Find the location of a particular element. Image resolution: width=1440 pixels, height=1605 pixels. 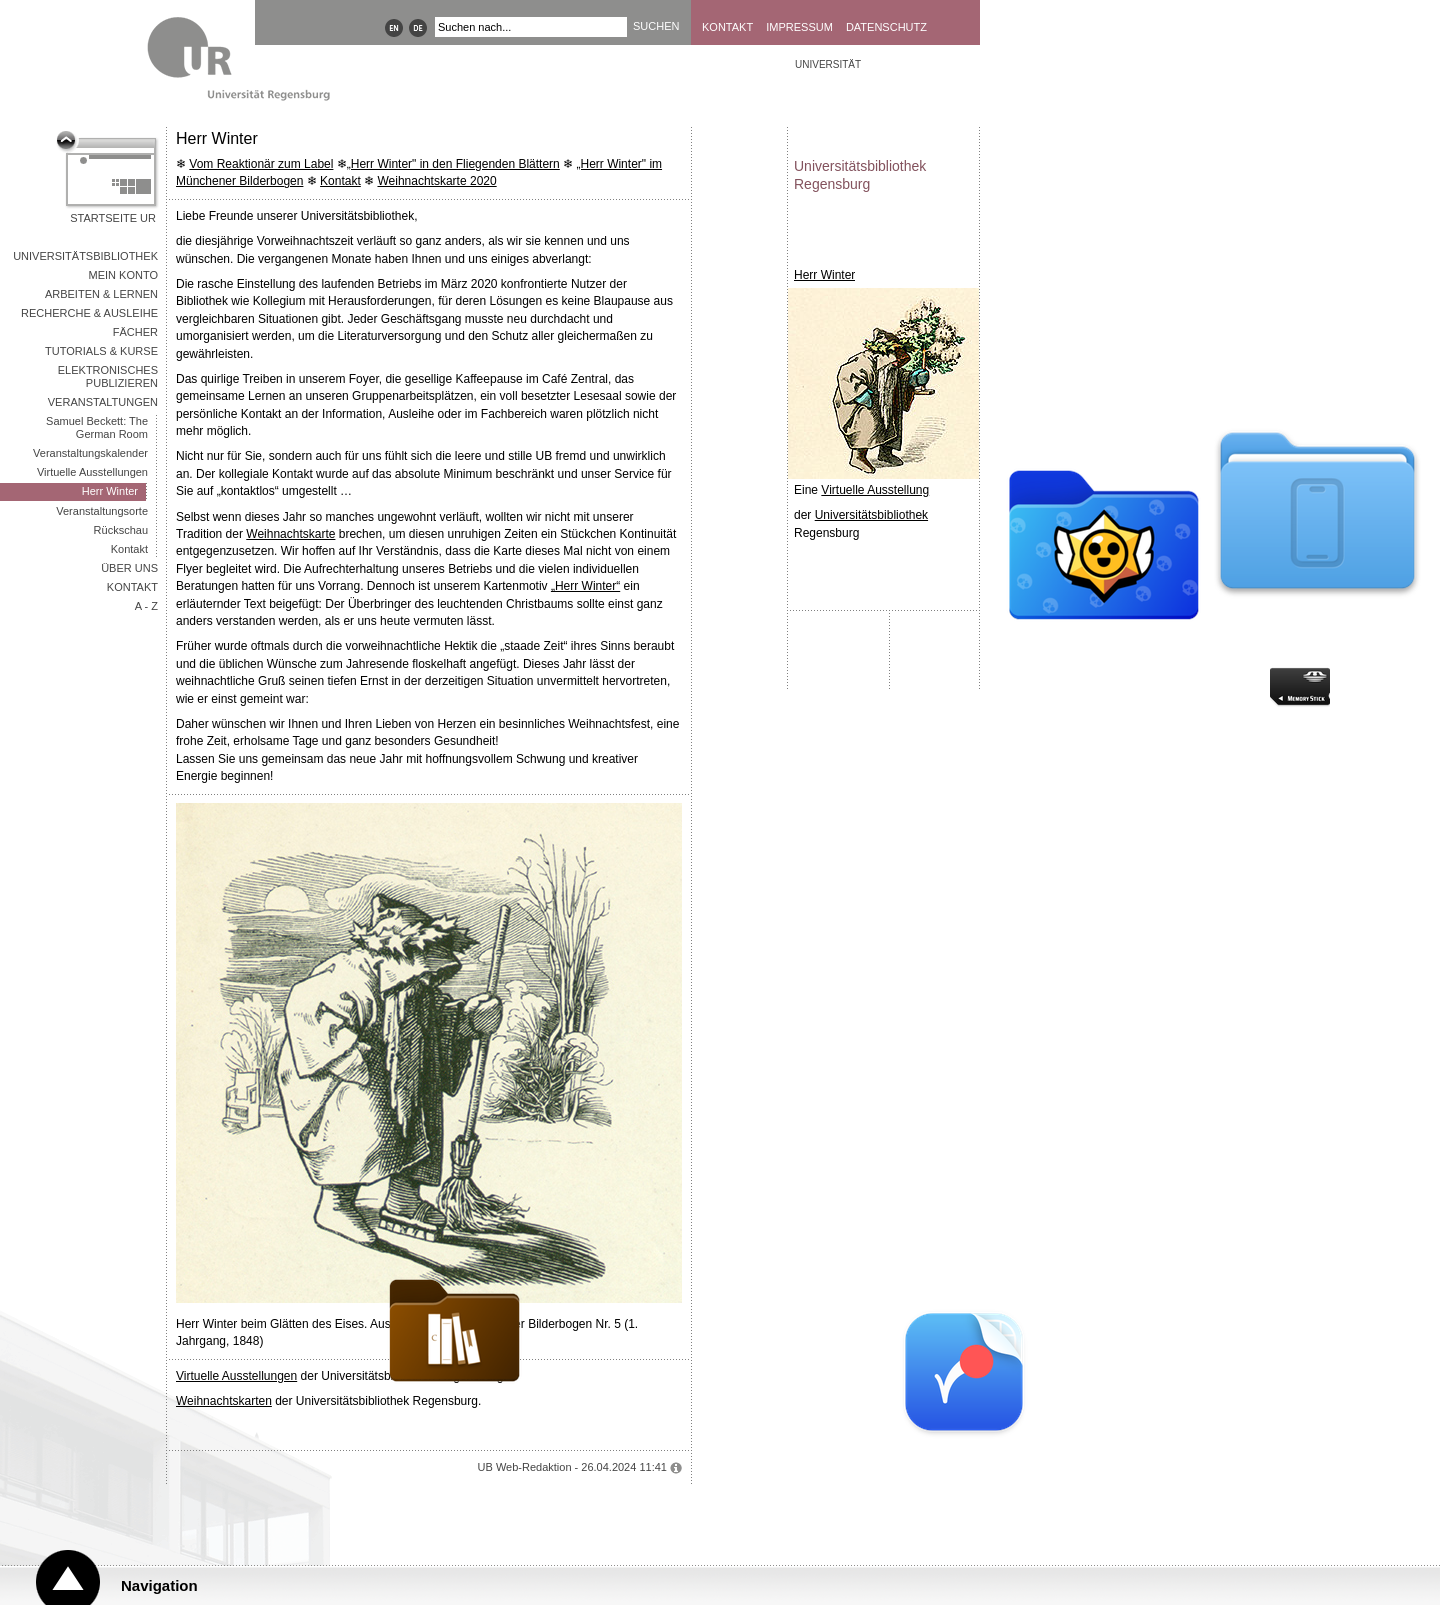

open folder containing iPhone backups or synced content is located at coordinates (1317, 510).